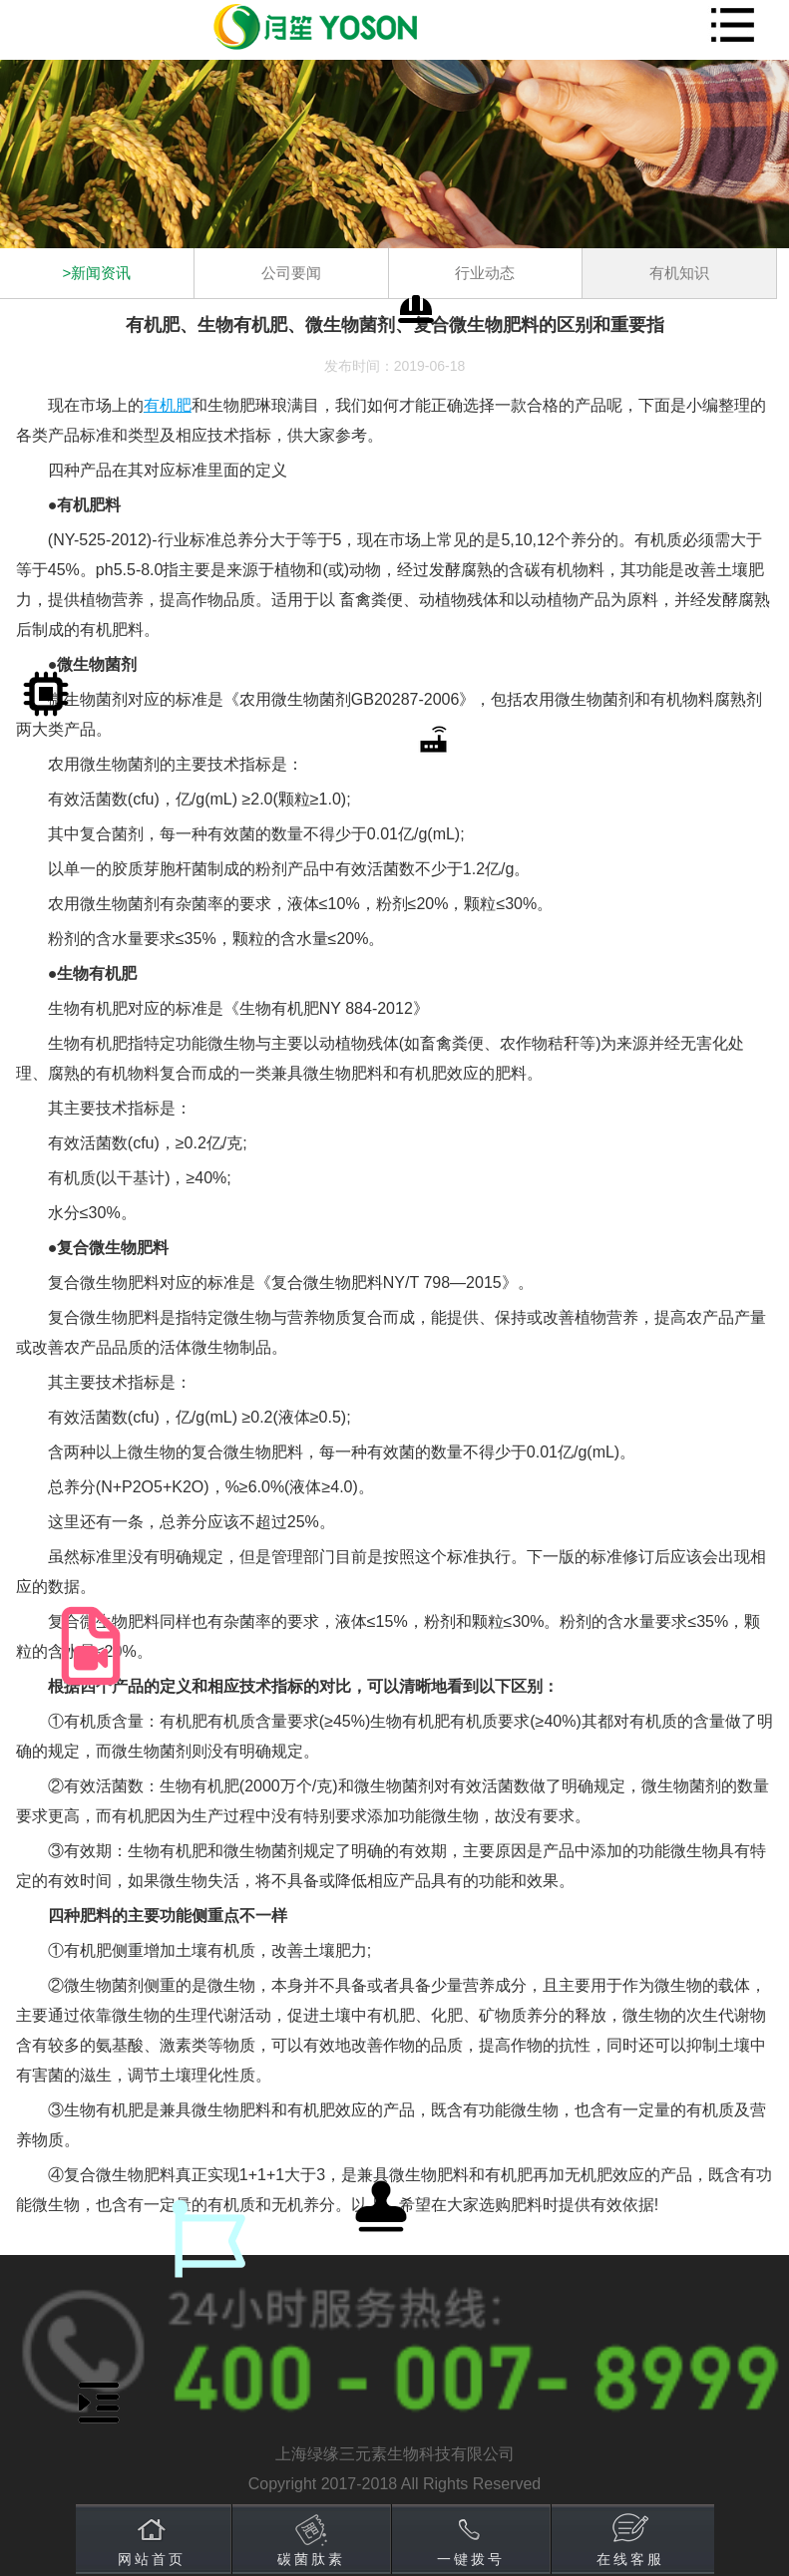  What do you see at coordinates (91, 1646) in the screenshot?
I see `view video file` at bounding box center [91, 1646].